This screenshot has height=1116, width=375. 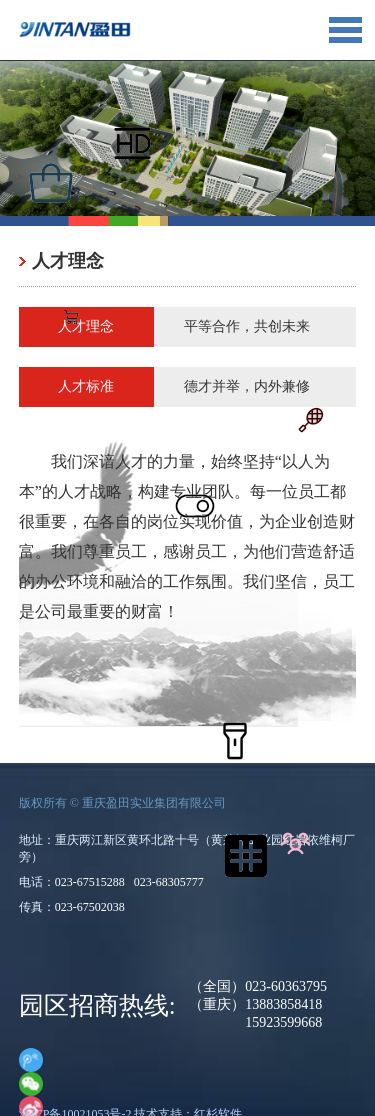 I want to click on access tennis or racquet sports features, so click(x=310, y=420).